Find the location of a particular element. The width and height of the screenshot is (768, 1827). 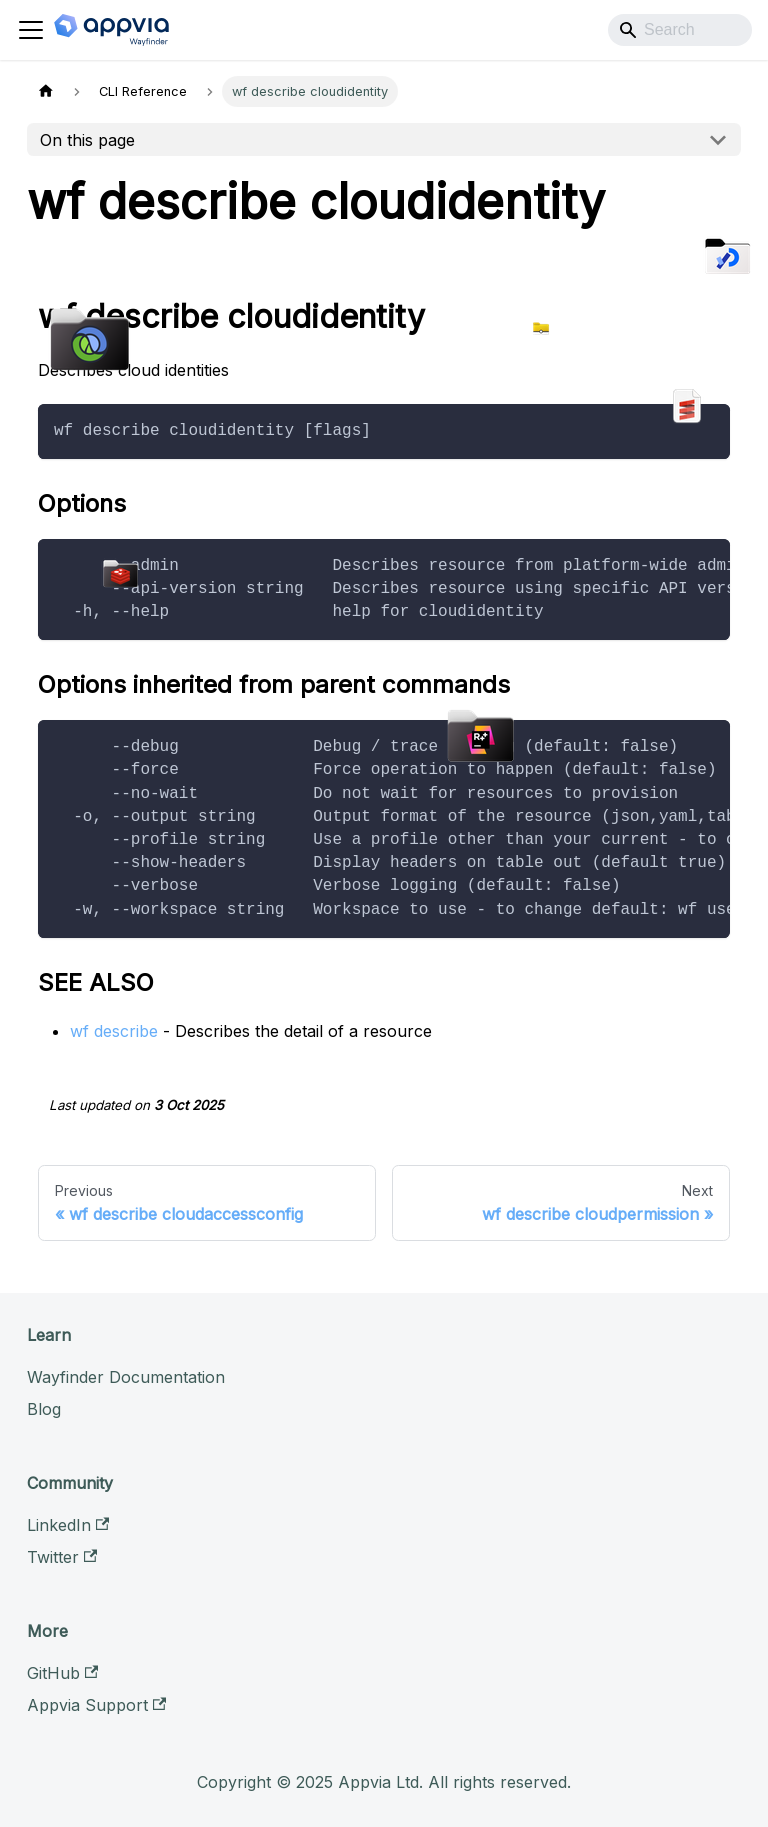

open folder containing Pokémon-related files is located at coordinates (541, 329).